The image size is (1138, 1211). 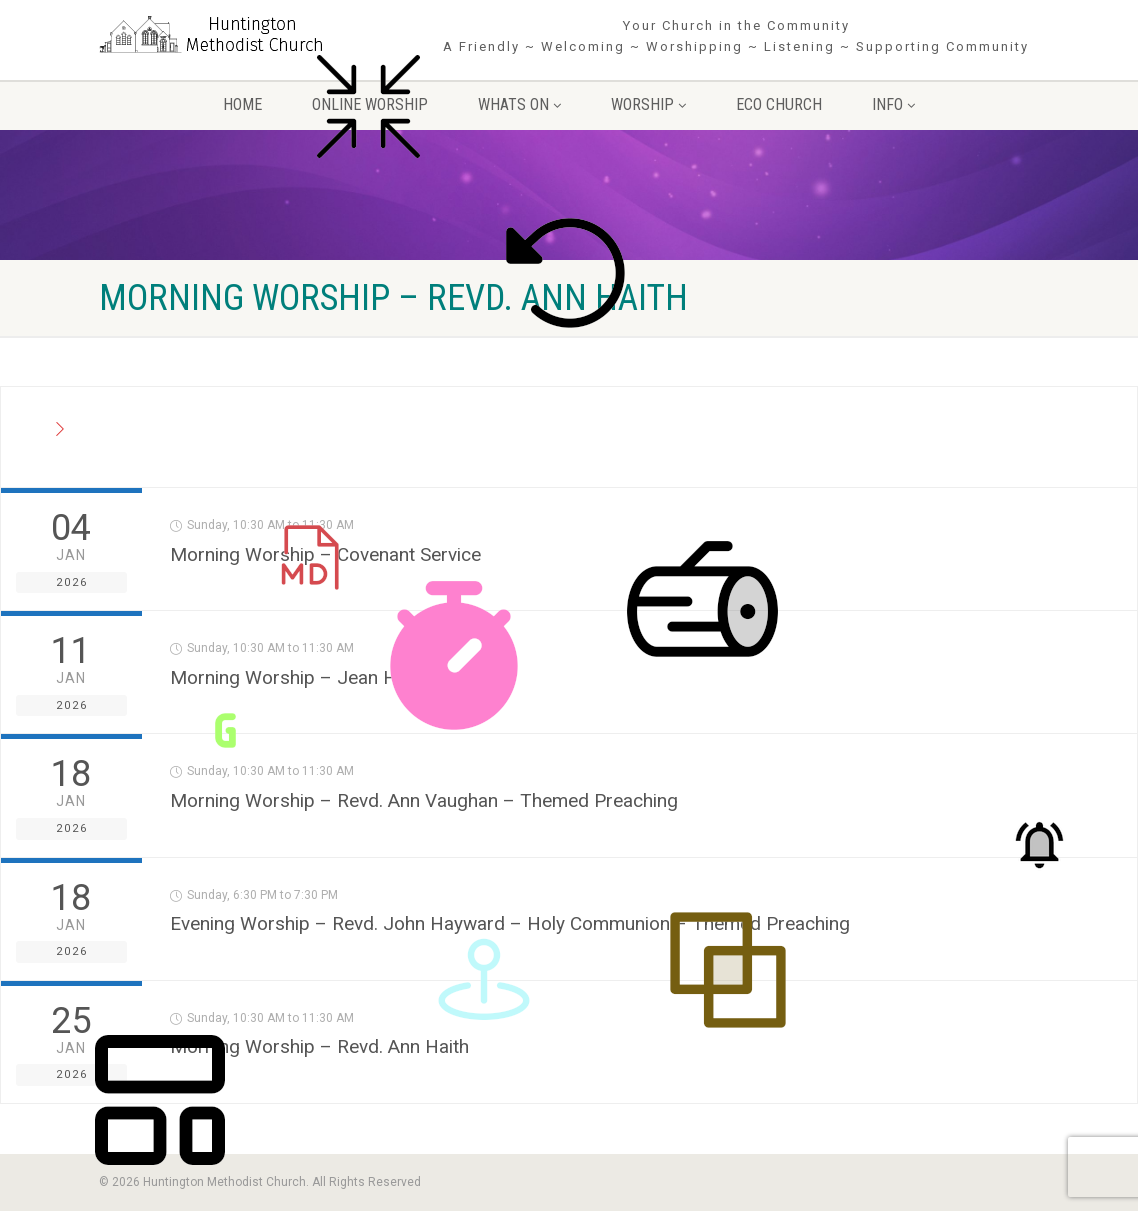 I want to click on merge or intersect selected layers, so click(x=728, y=970).